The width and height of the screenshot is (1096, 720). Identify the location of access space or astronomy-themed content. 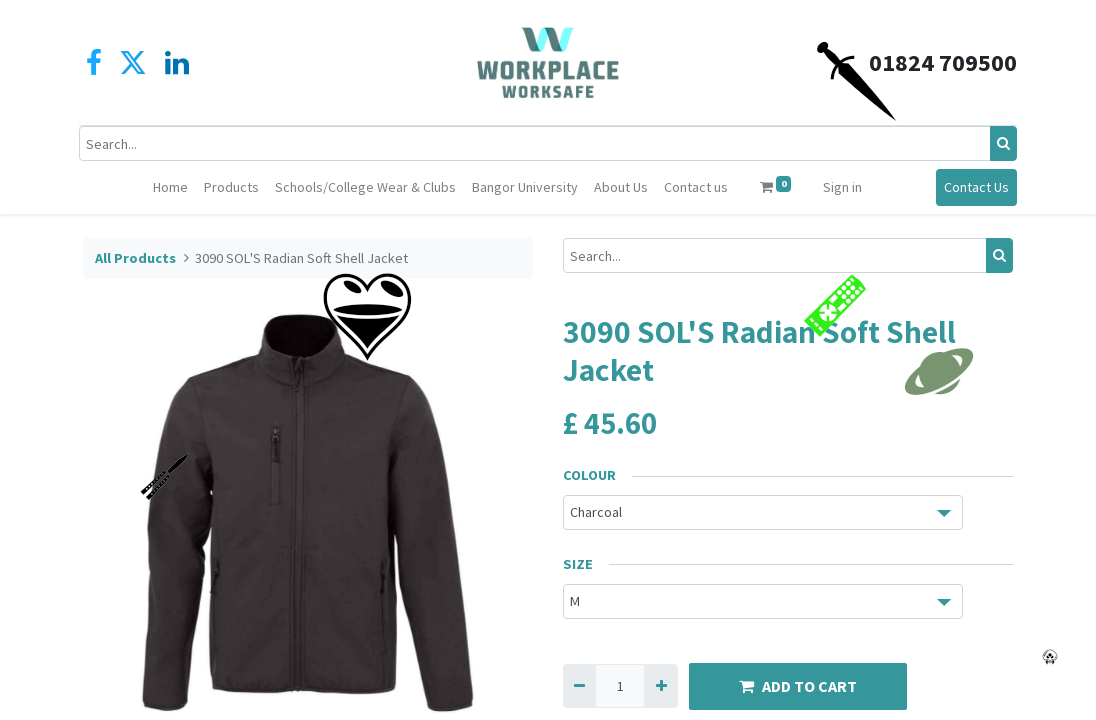
(939, 372).